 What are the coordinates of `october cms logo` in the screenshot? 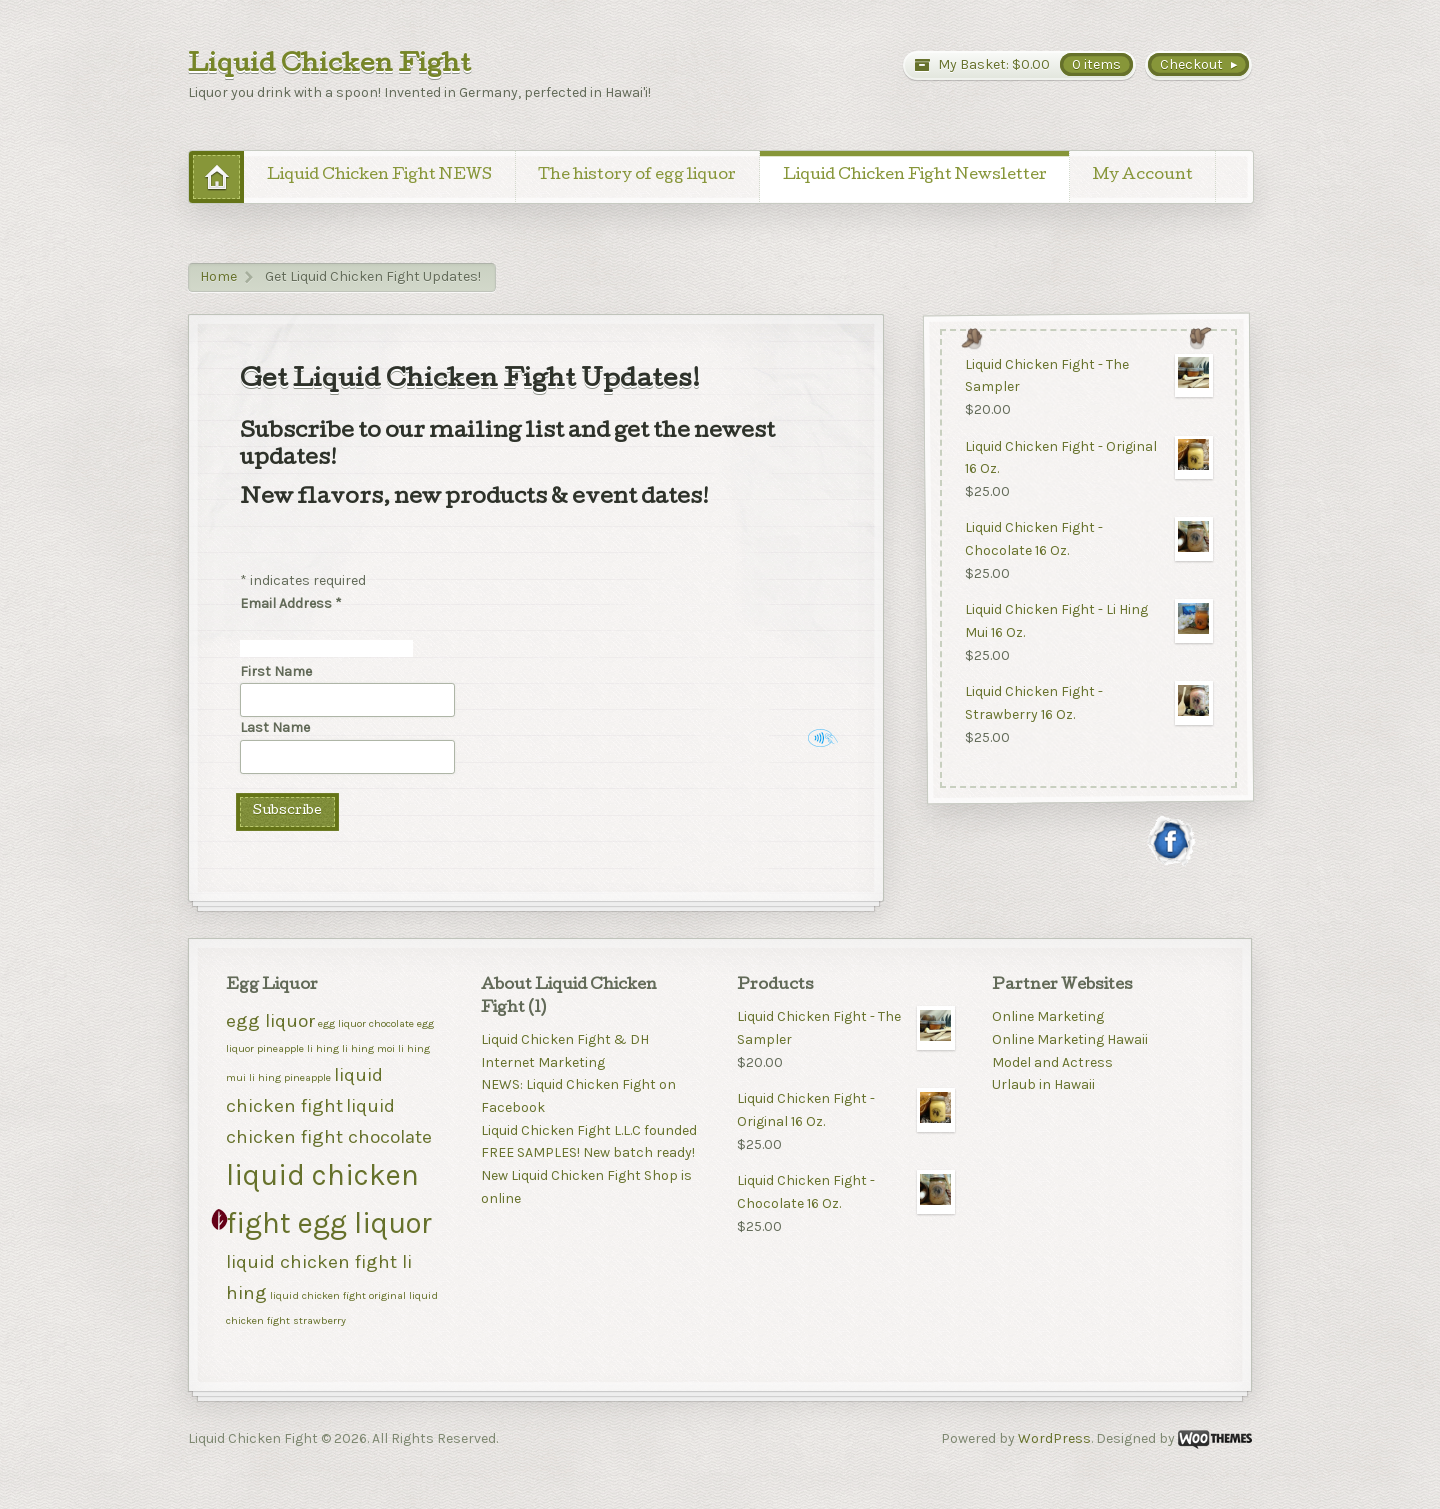 It's located at (219, 1219).